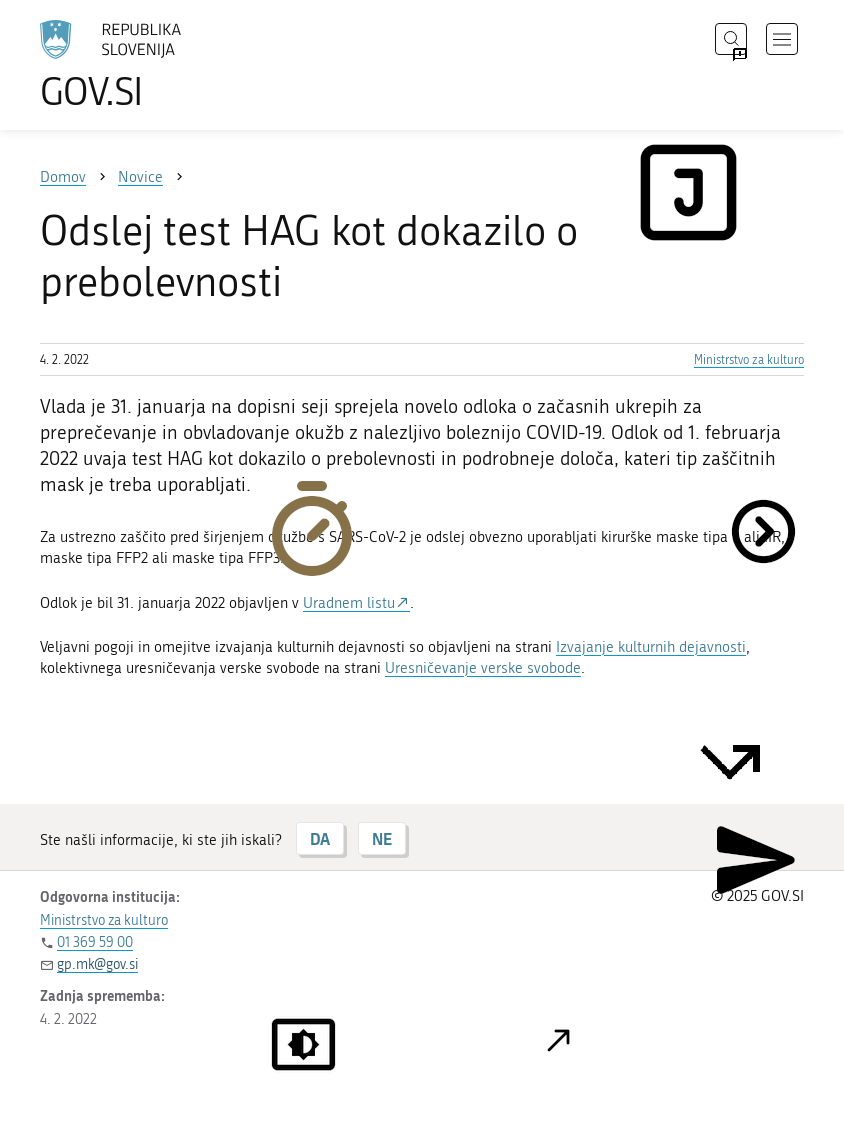 This screenshot has width=844, height=1123. What do you see at coordinates (303, 1044) in the screenshot?
I see `adjust display brightness settings` at bounding box center [303, 1044].